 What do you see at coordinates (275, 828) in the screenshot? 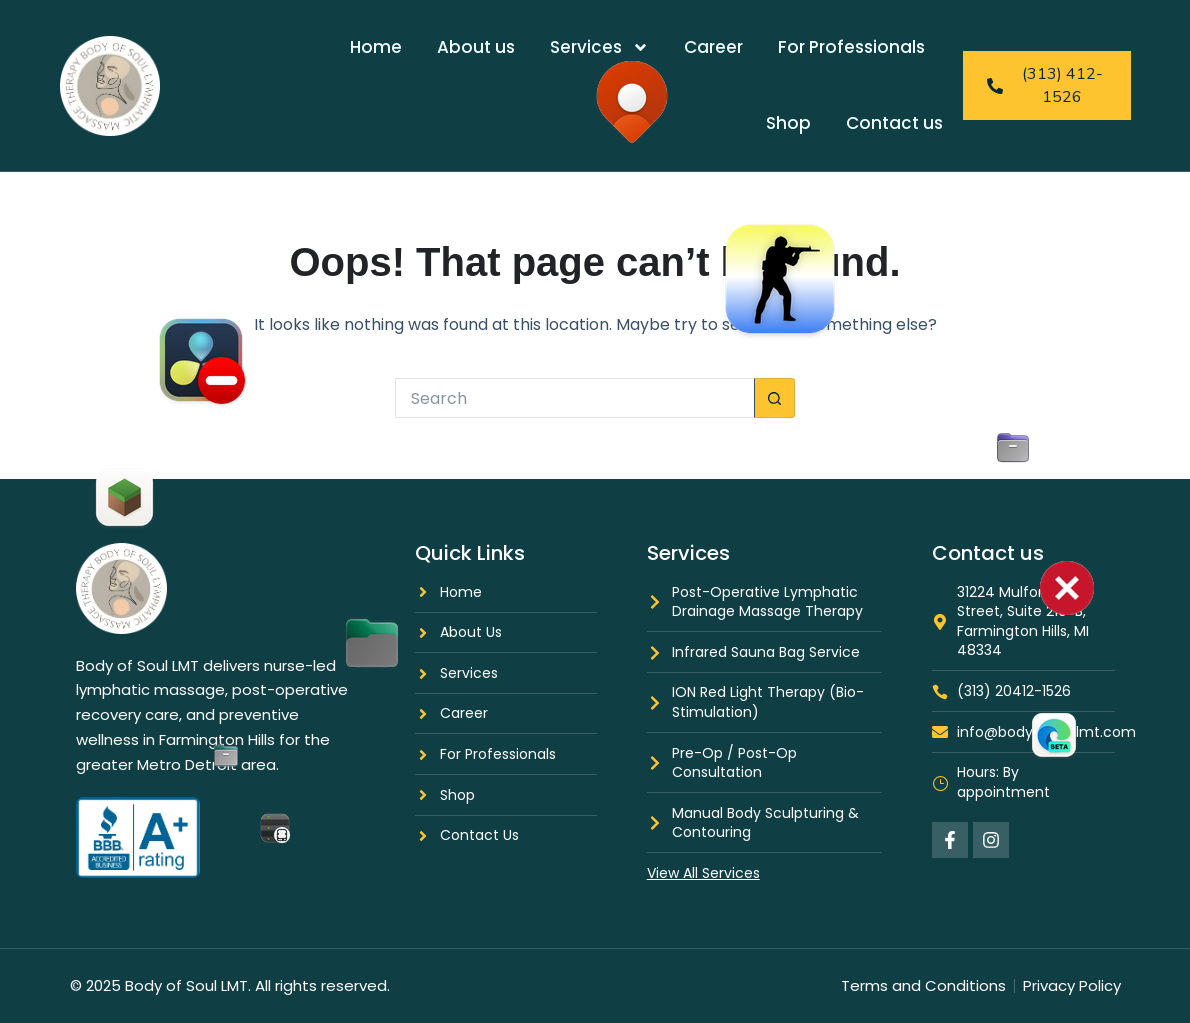
I see `configure iscsi storage server settings` at bounding box center [275, 828].